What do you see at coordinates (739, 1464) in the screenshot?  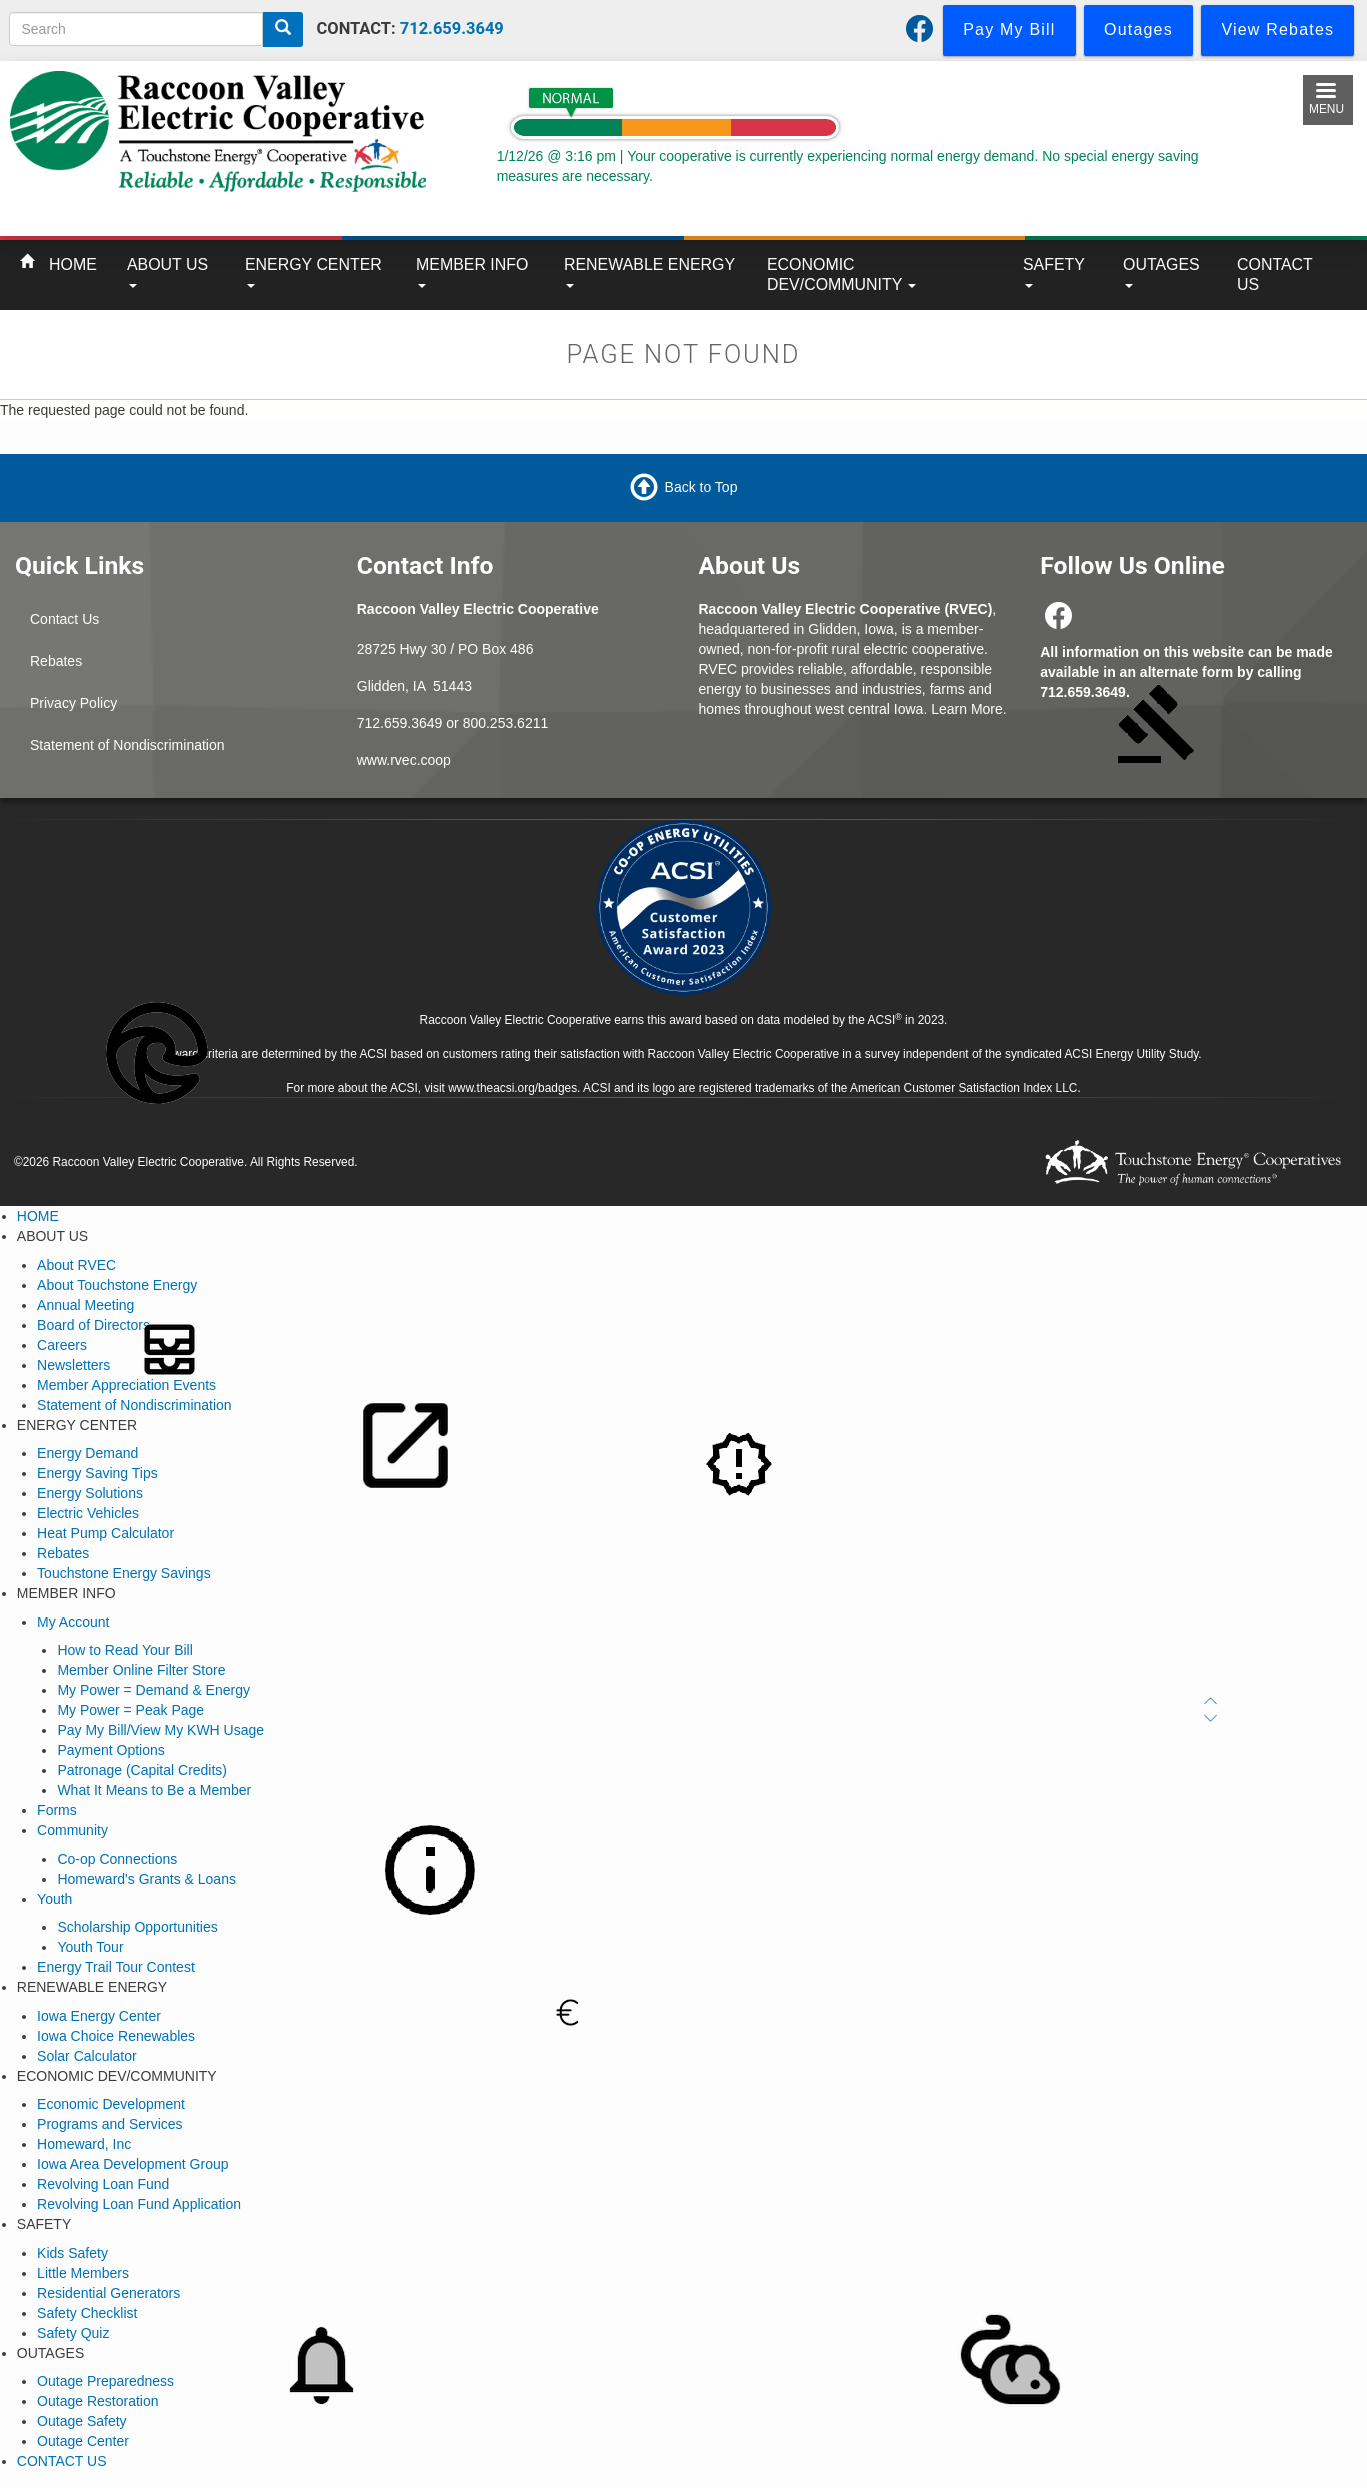 I see `indicates new or recently added content` at bounding box center [739, 1464].